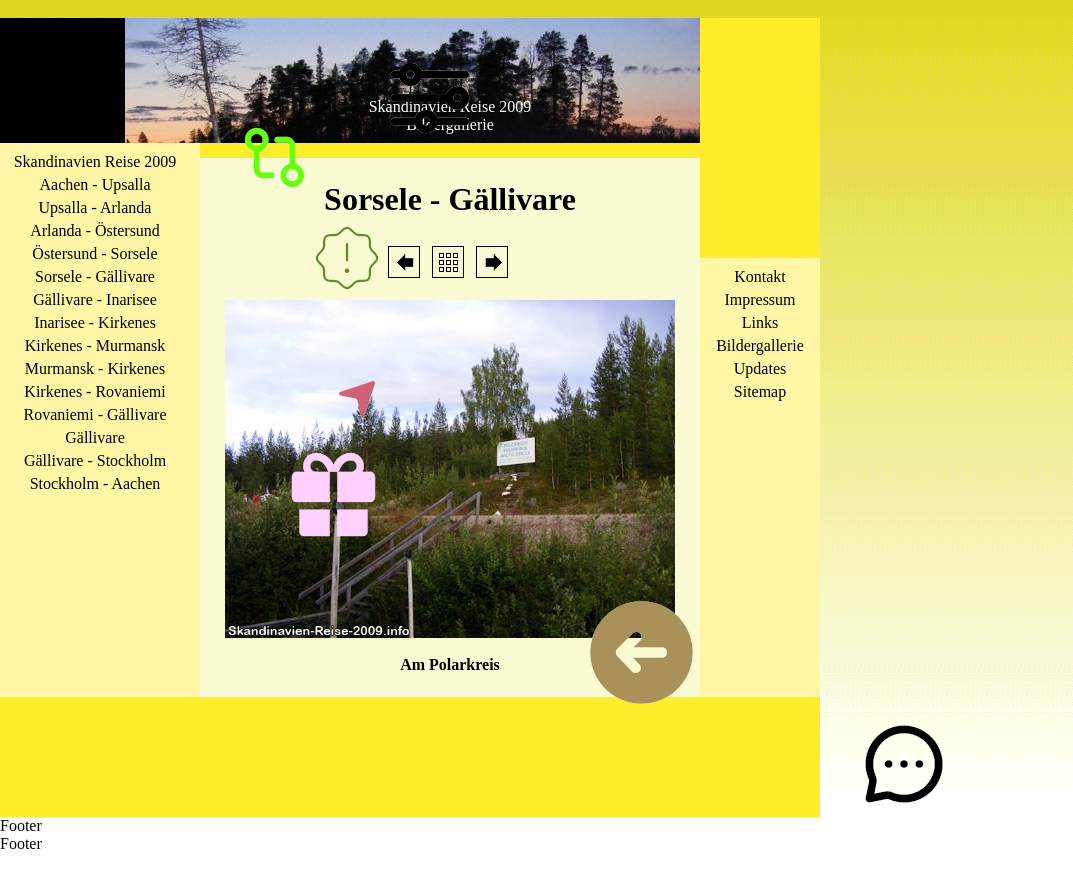  I want to click on indicates a warning or important notice, so click(347, 258).